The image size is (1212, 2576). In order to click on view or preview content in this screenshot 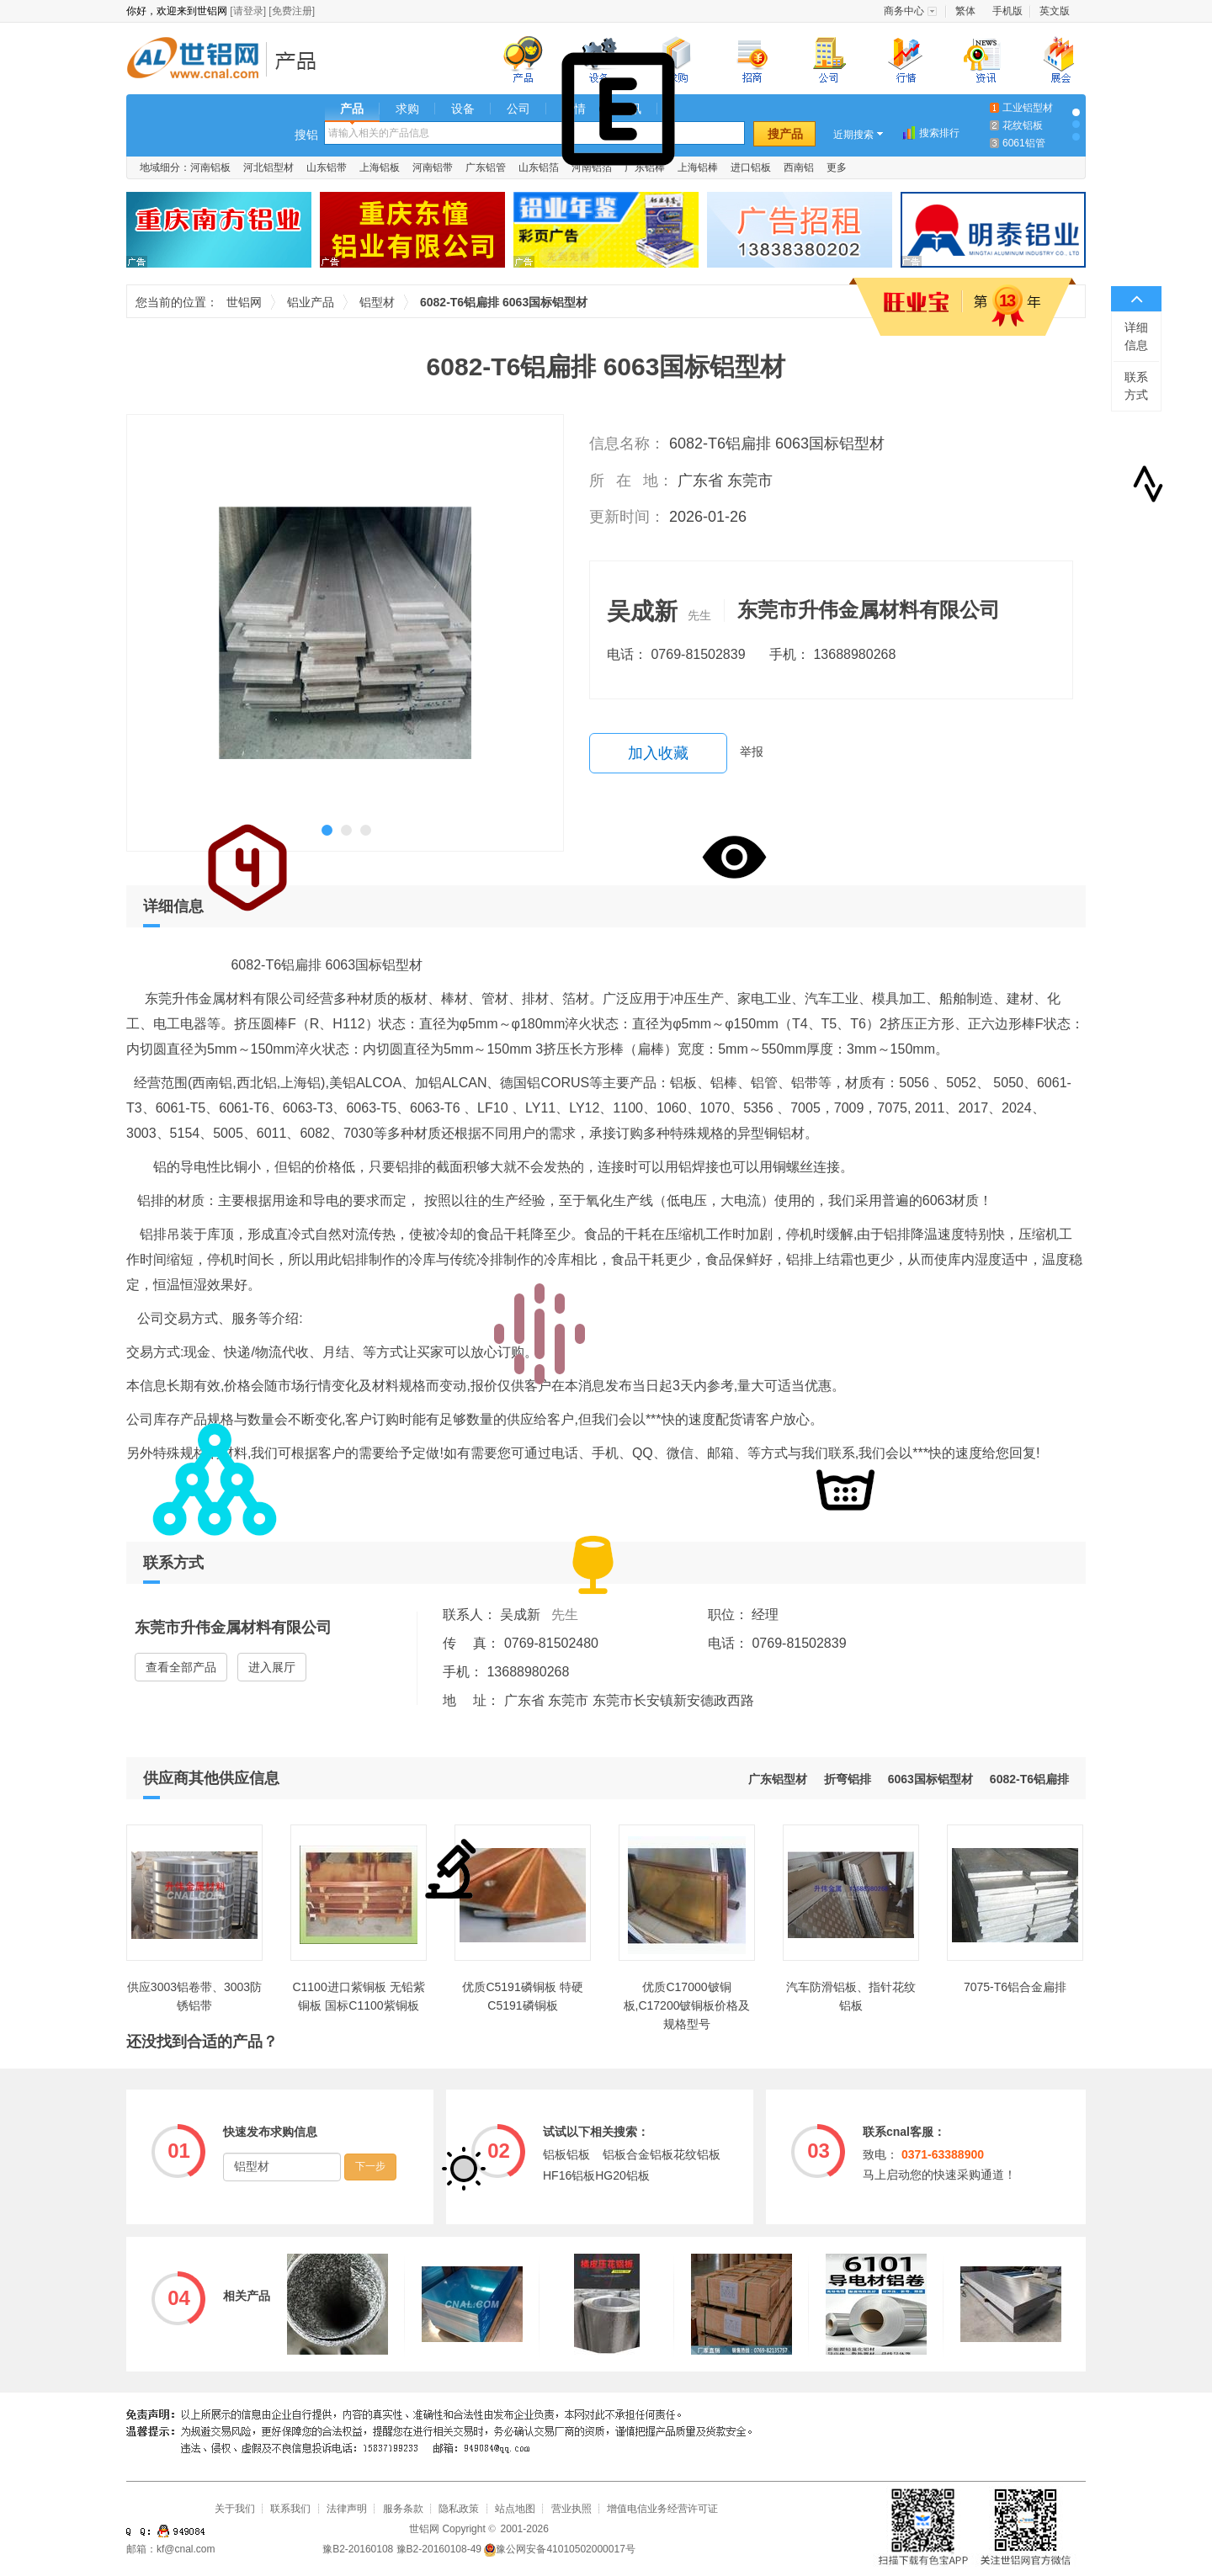, I will do `click(734, 857)`.